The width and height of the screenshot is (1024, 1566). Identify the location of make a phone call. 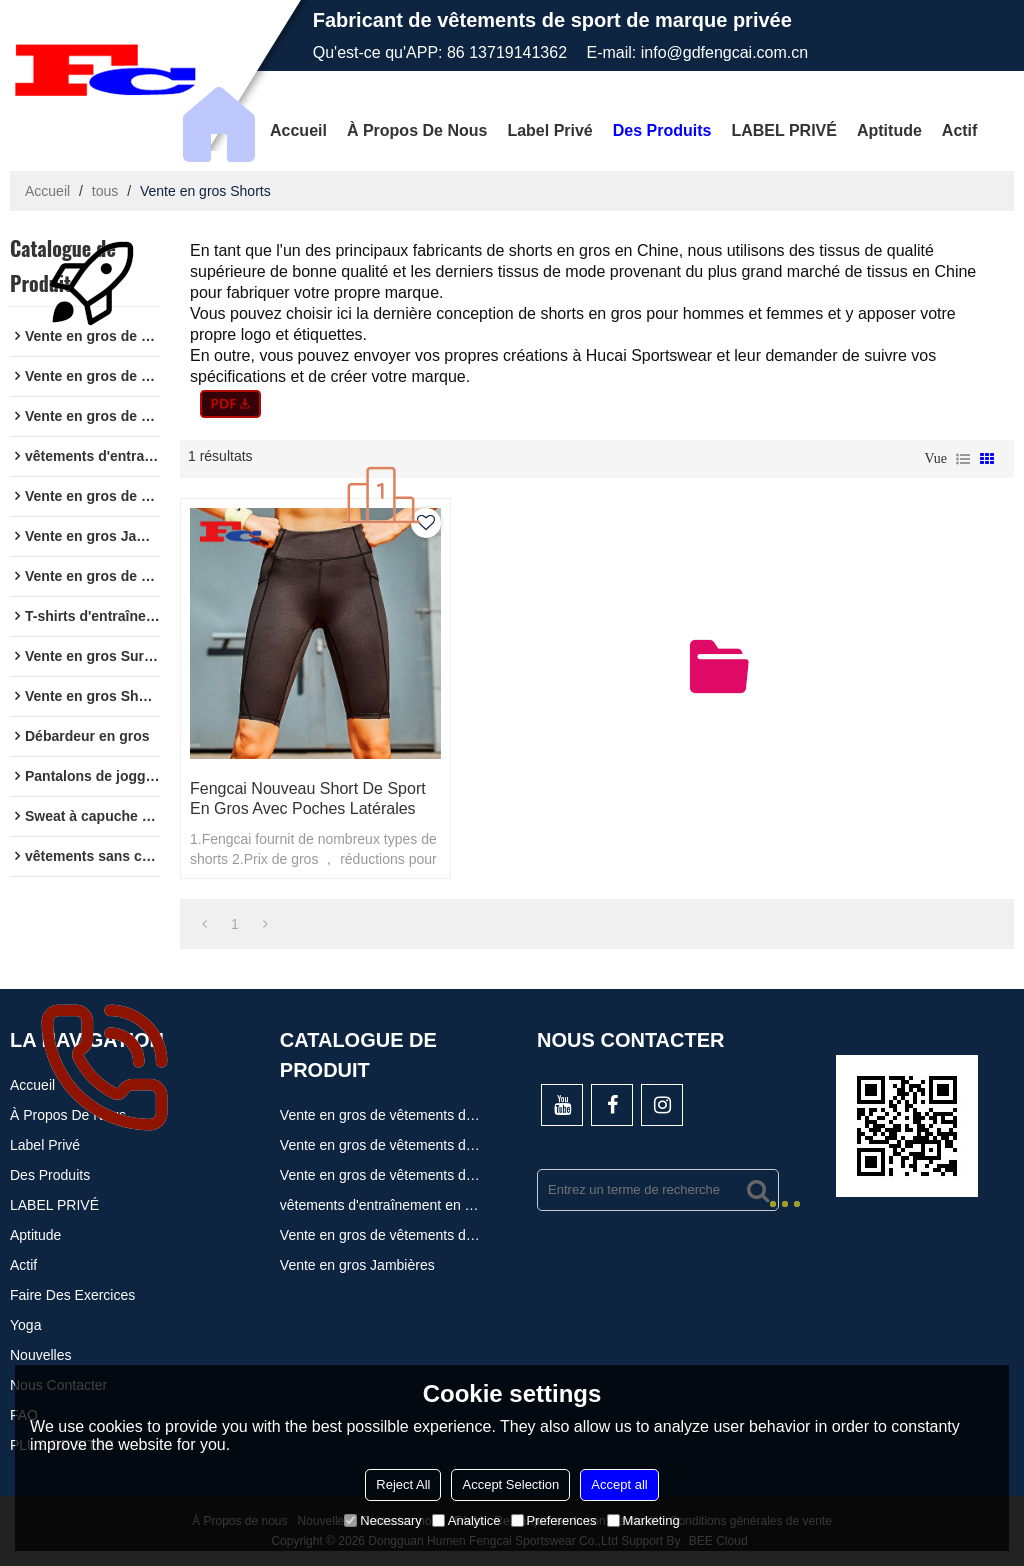
(104, 1067).